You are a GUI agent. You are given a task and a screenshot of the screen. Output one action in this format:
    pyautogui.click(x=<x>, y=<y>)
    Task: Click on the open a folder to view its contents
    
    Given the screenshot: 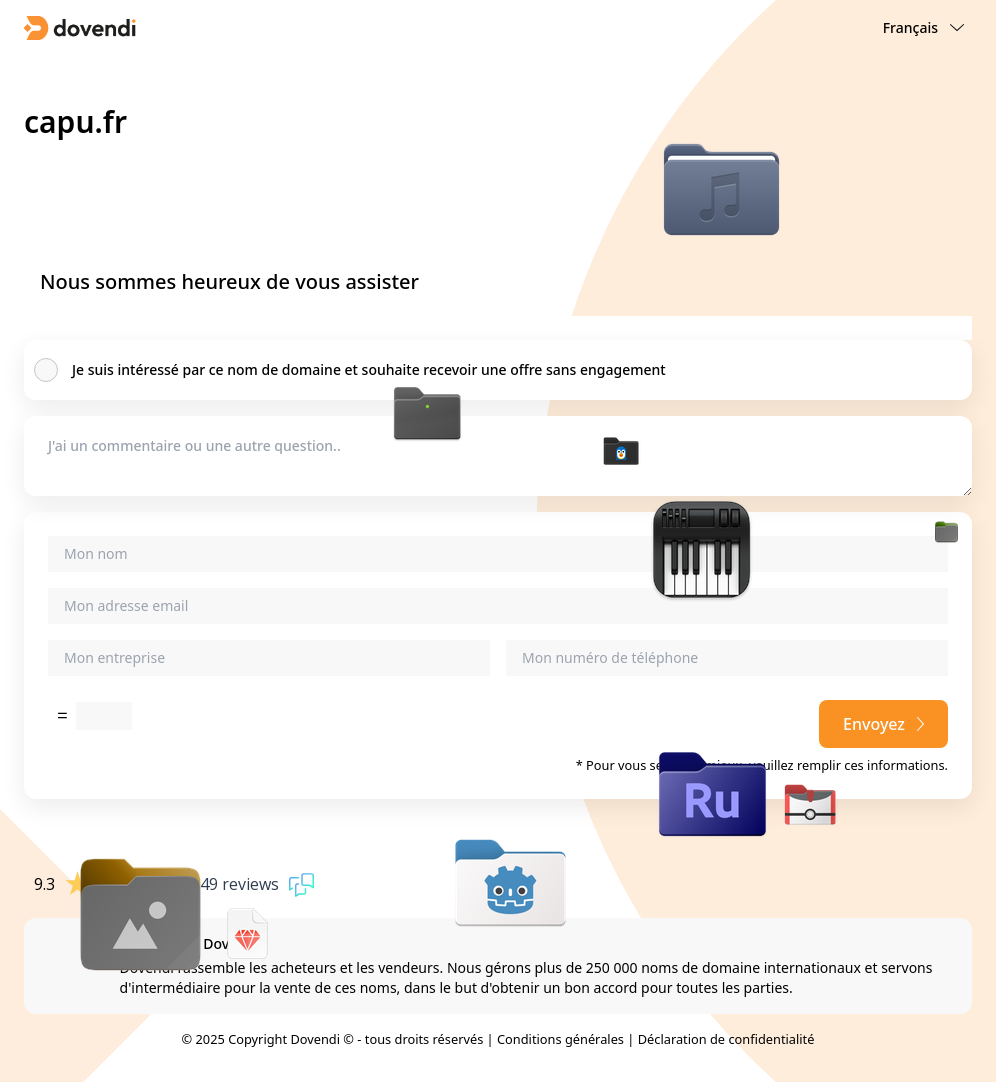 What is the action you would take?
    pyautogui.click(x=946, y=531)
    